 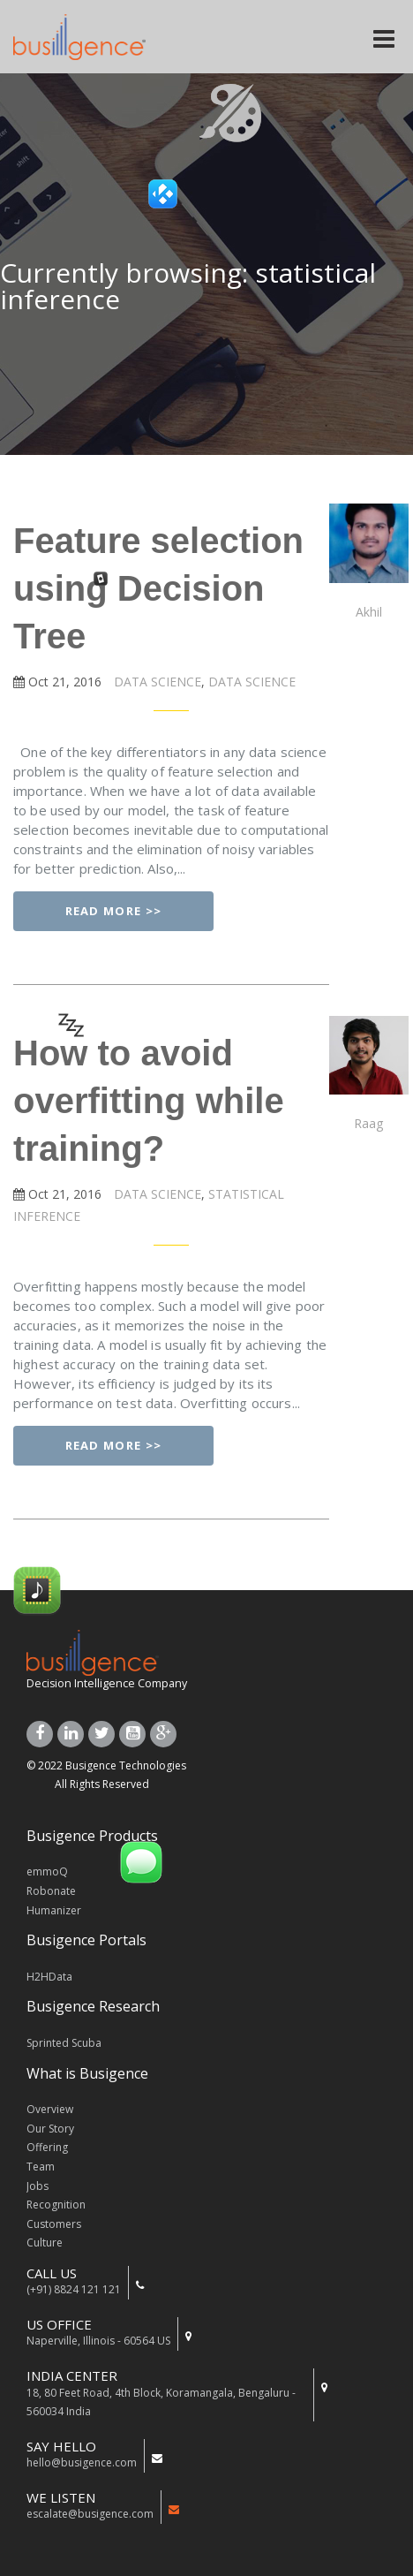 I want to click on indicates disk is in standby/sleep mode, so click(x=70, y=1025).